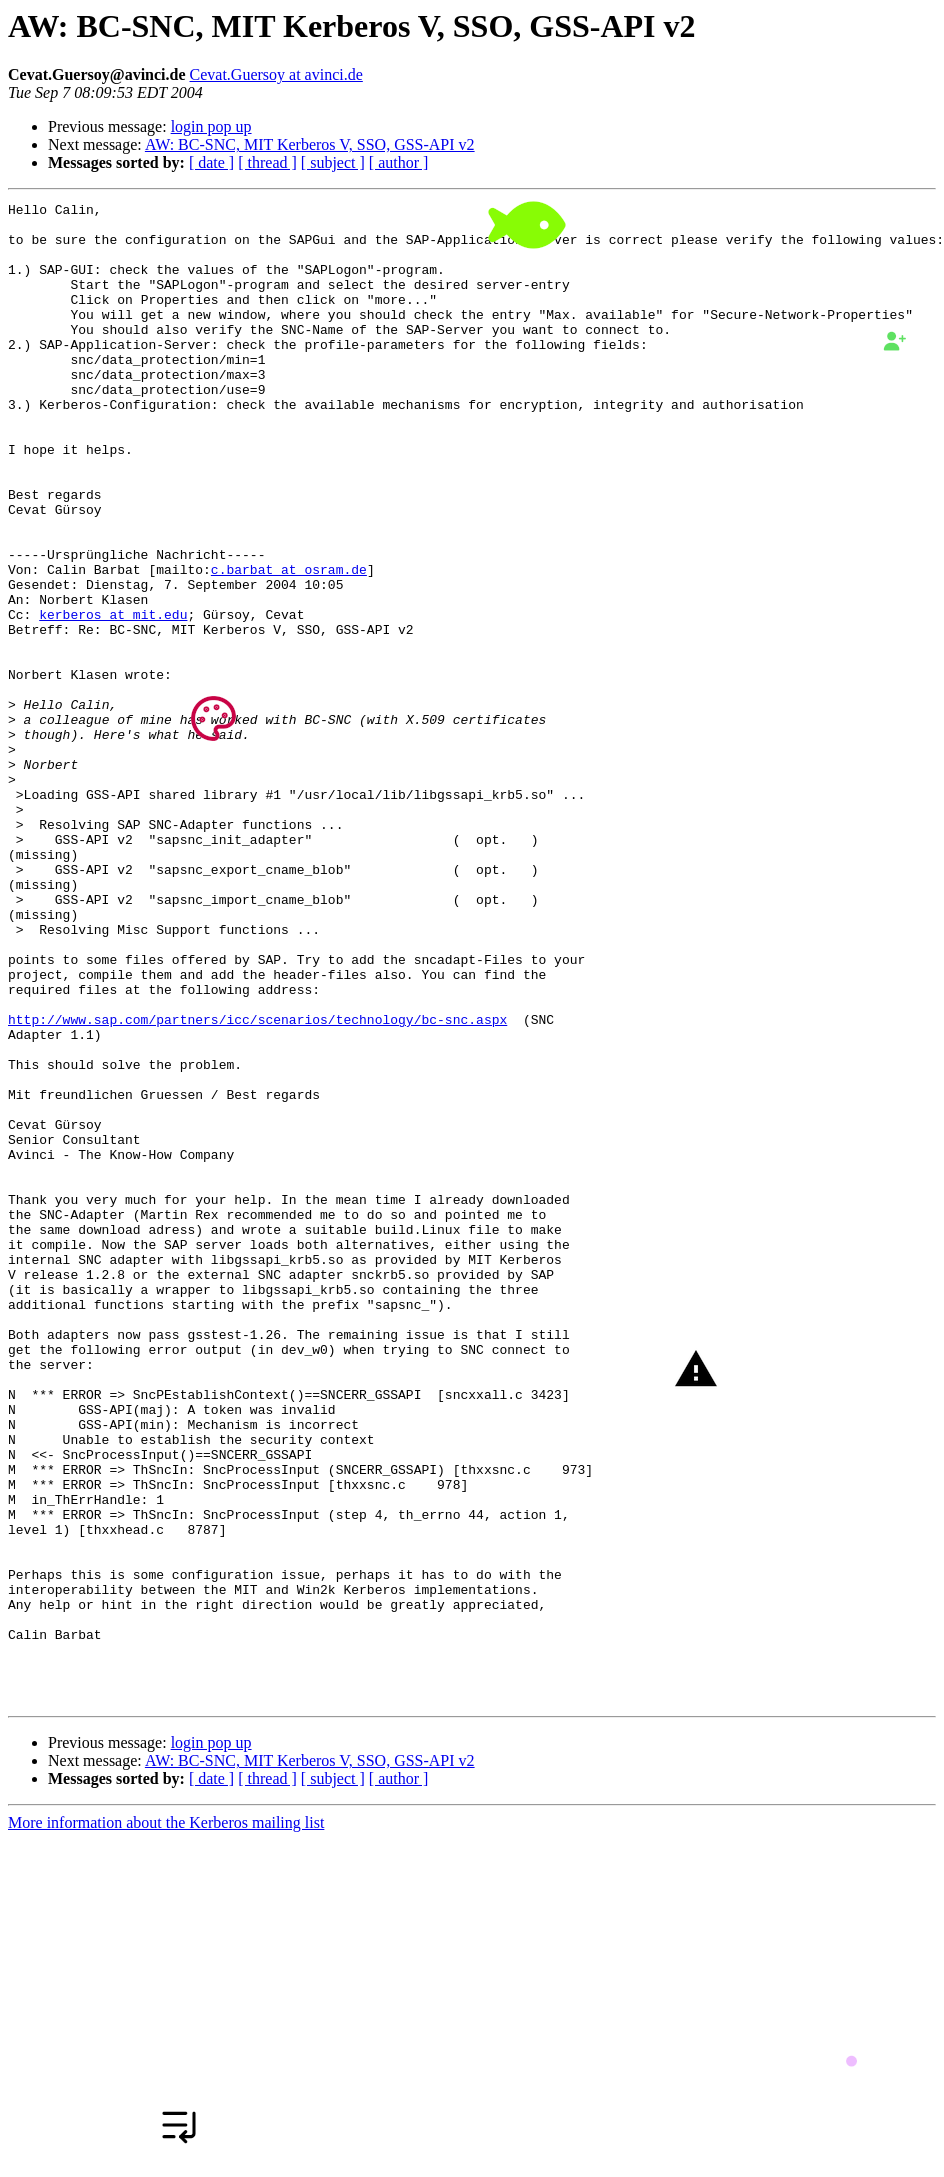 The height and width of the screenshot is (2177, 944). I want to click on no wifi signal available, so click(851, 2017).